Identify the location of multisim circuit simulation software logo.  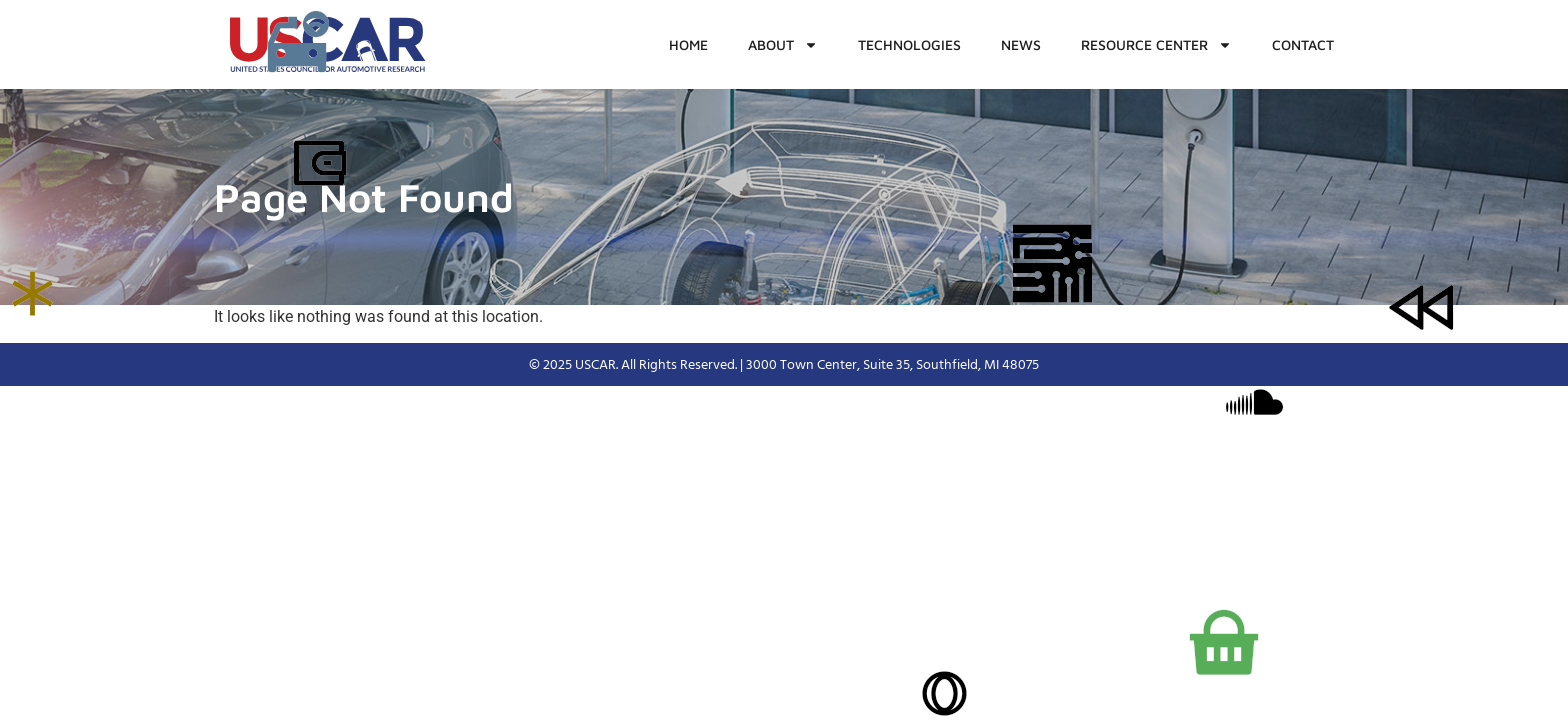
(1052, 263).